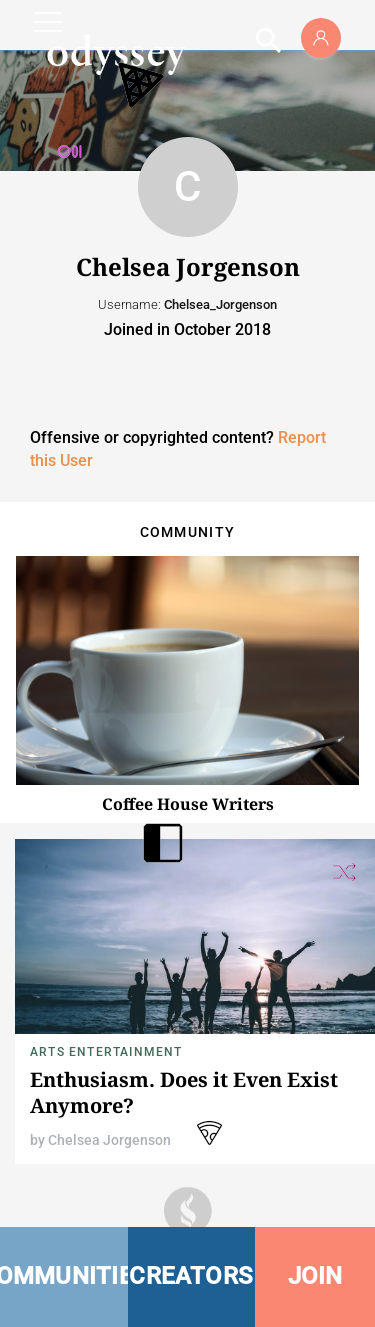 The width and height of the screenshot is (375, 1327). I want to click on toggle the left sidebar panel, so click(163, 843).